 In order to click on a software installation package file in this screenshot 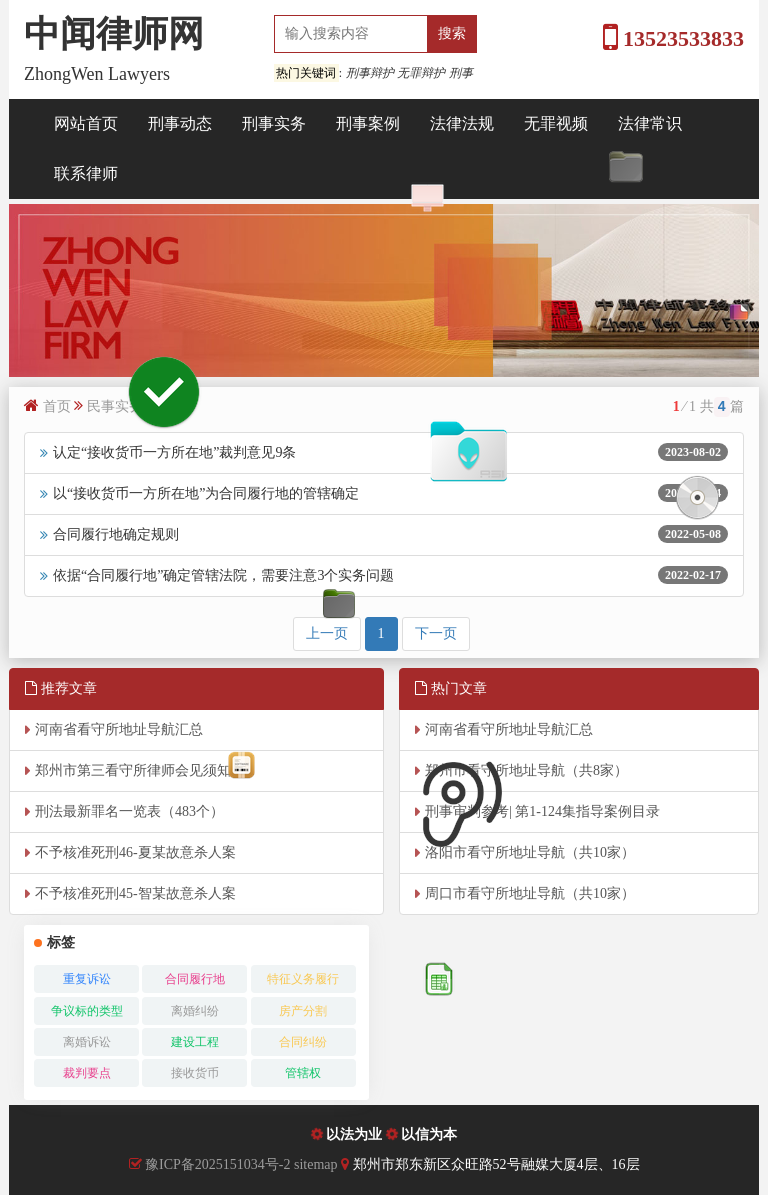, I will do `click(241, 765)`.